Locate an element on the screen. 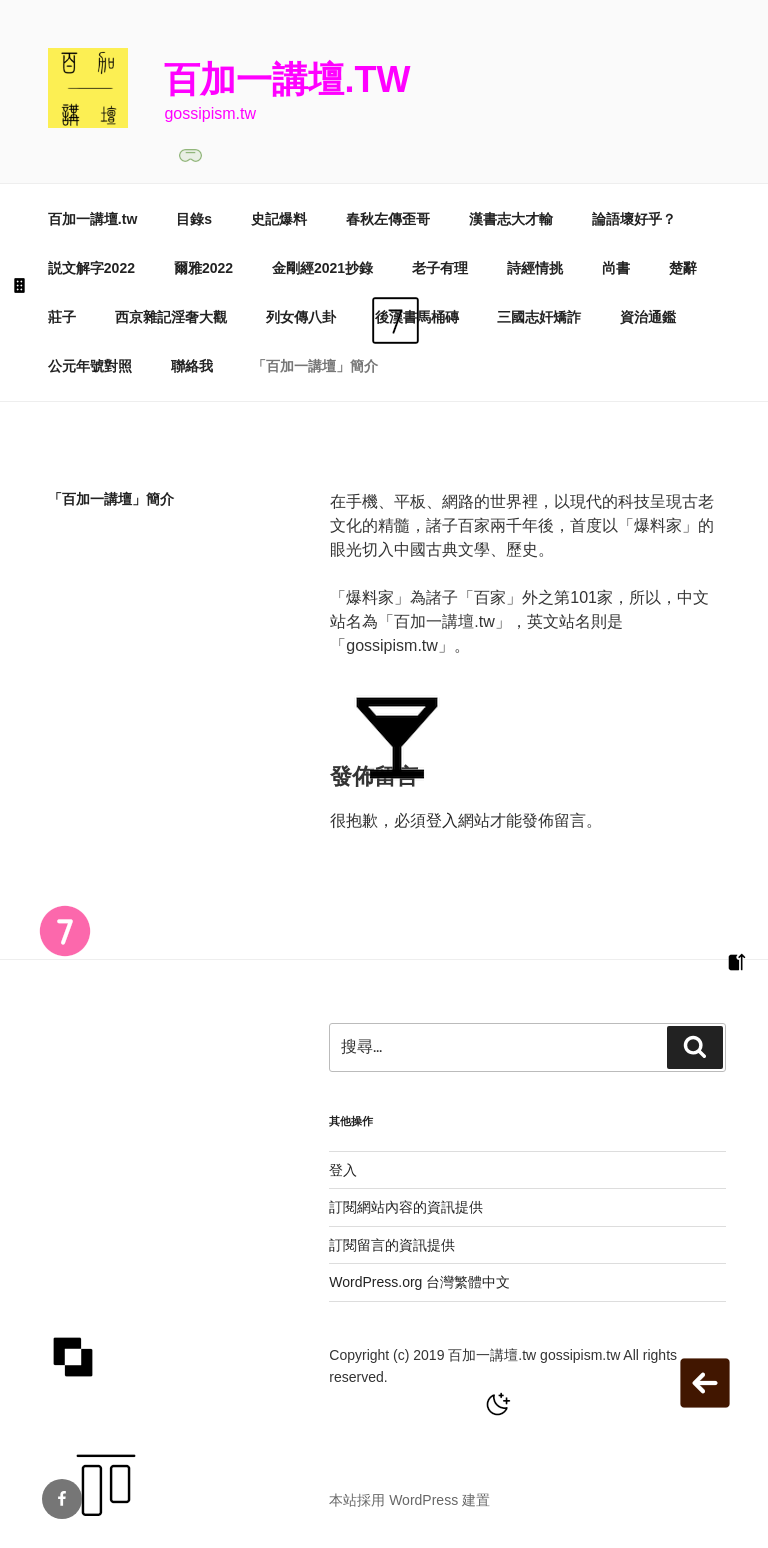 The width and height of the screenshot is (768, 1548). exclude overlapping areas in a selection is located at coordinates (73, 1357).